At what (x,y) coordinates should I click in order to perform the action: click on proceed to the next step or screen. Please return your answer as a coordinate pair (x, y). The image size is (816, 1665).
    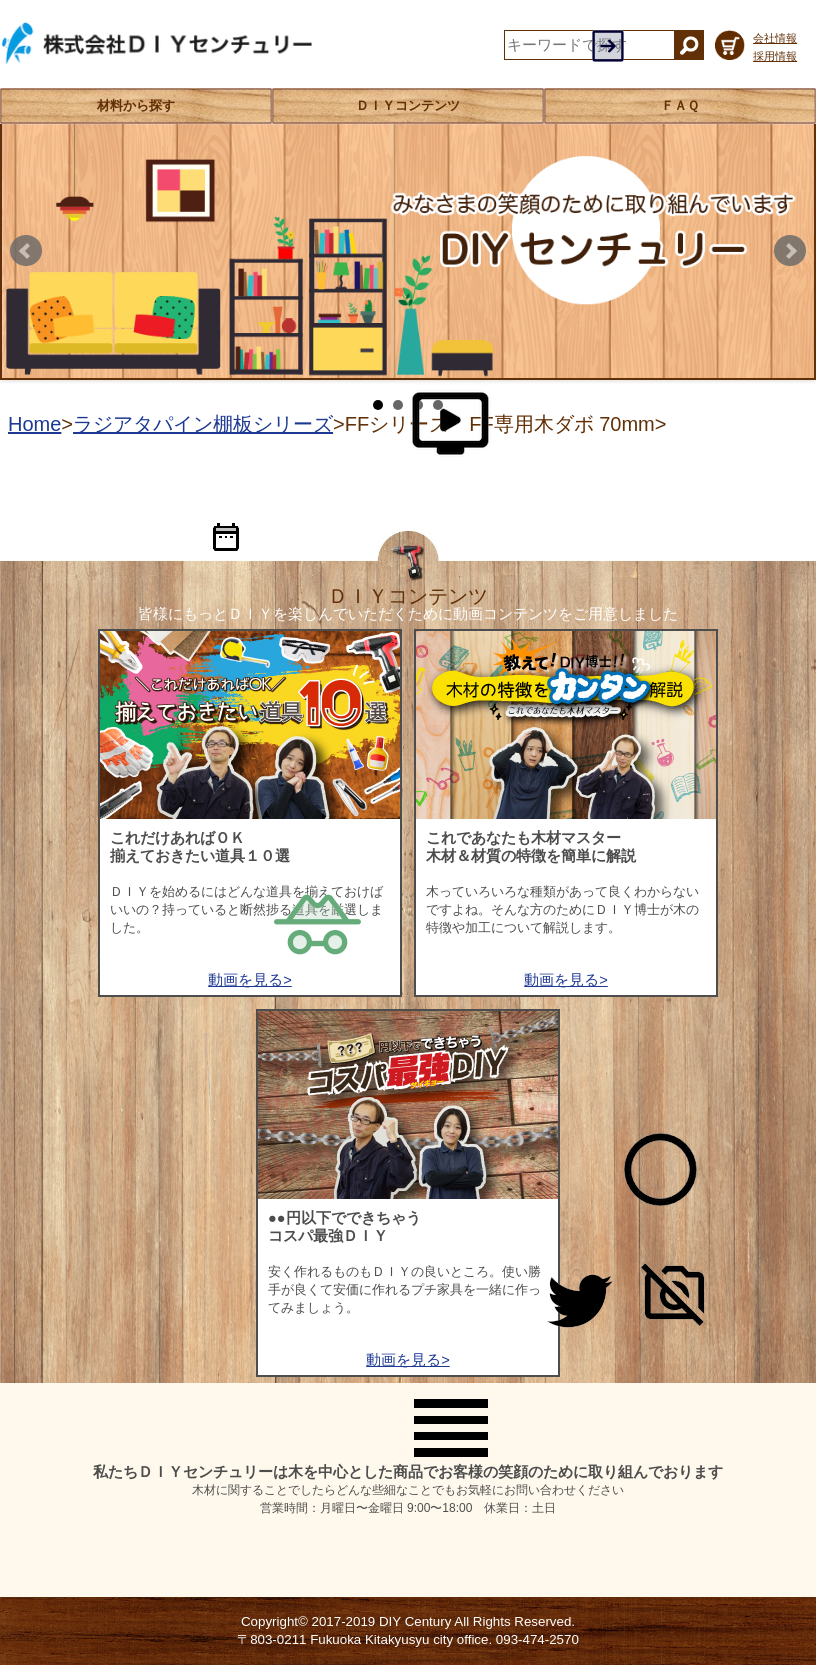
    Looking at the image, I should click on (608, 46).